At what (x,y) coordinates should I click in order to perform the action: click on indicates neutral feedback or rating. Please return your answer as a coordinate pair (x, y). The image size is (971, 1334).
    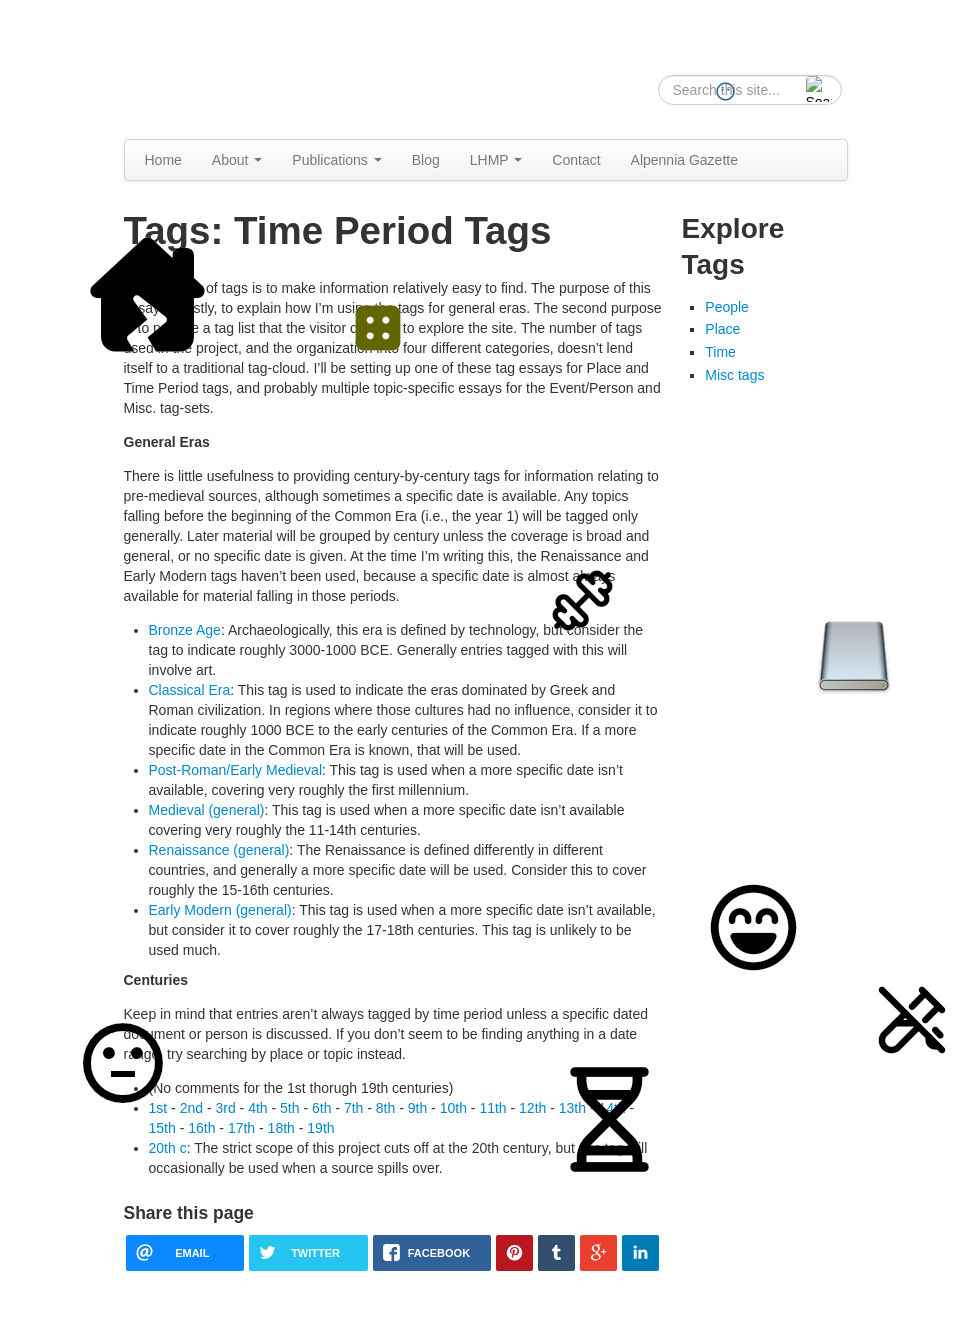
    Looking at the image, I should click on (123, 1063).